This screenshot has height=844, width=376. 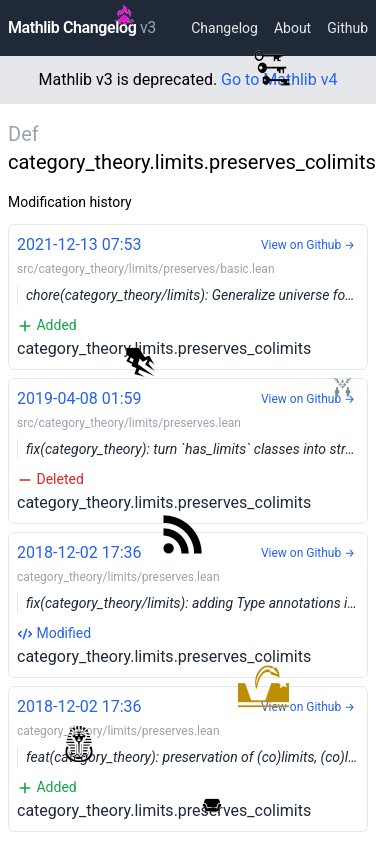 I want to click on indicates spicy or hot food option, so click(x=124, y=15).